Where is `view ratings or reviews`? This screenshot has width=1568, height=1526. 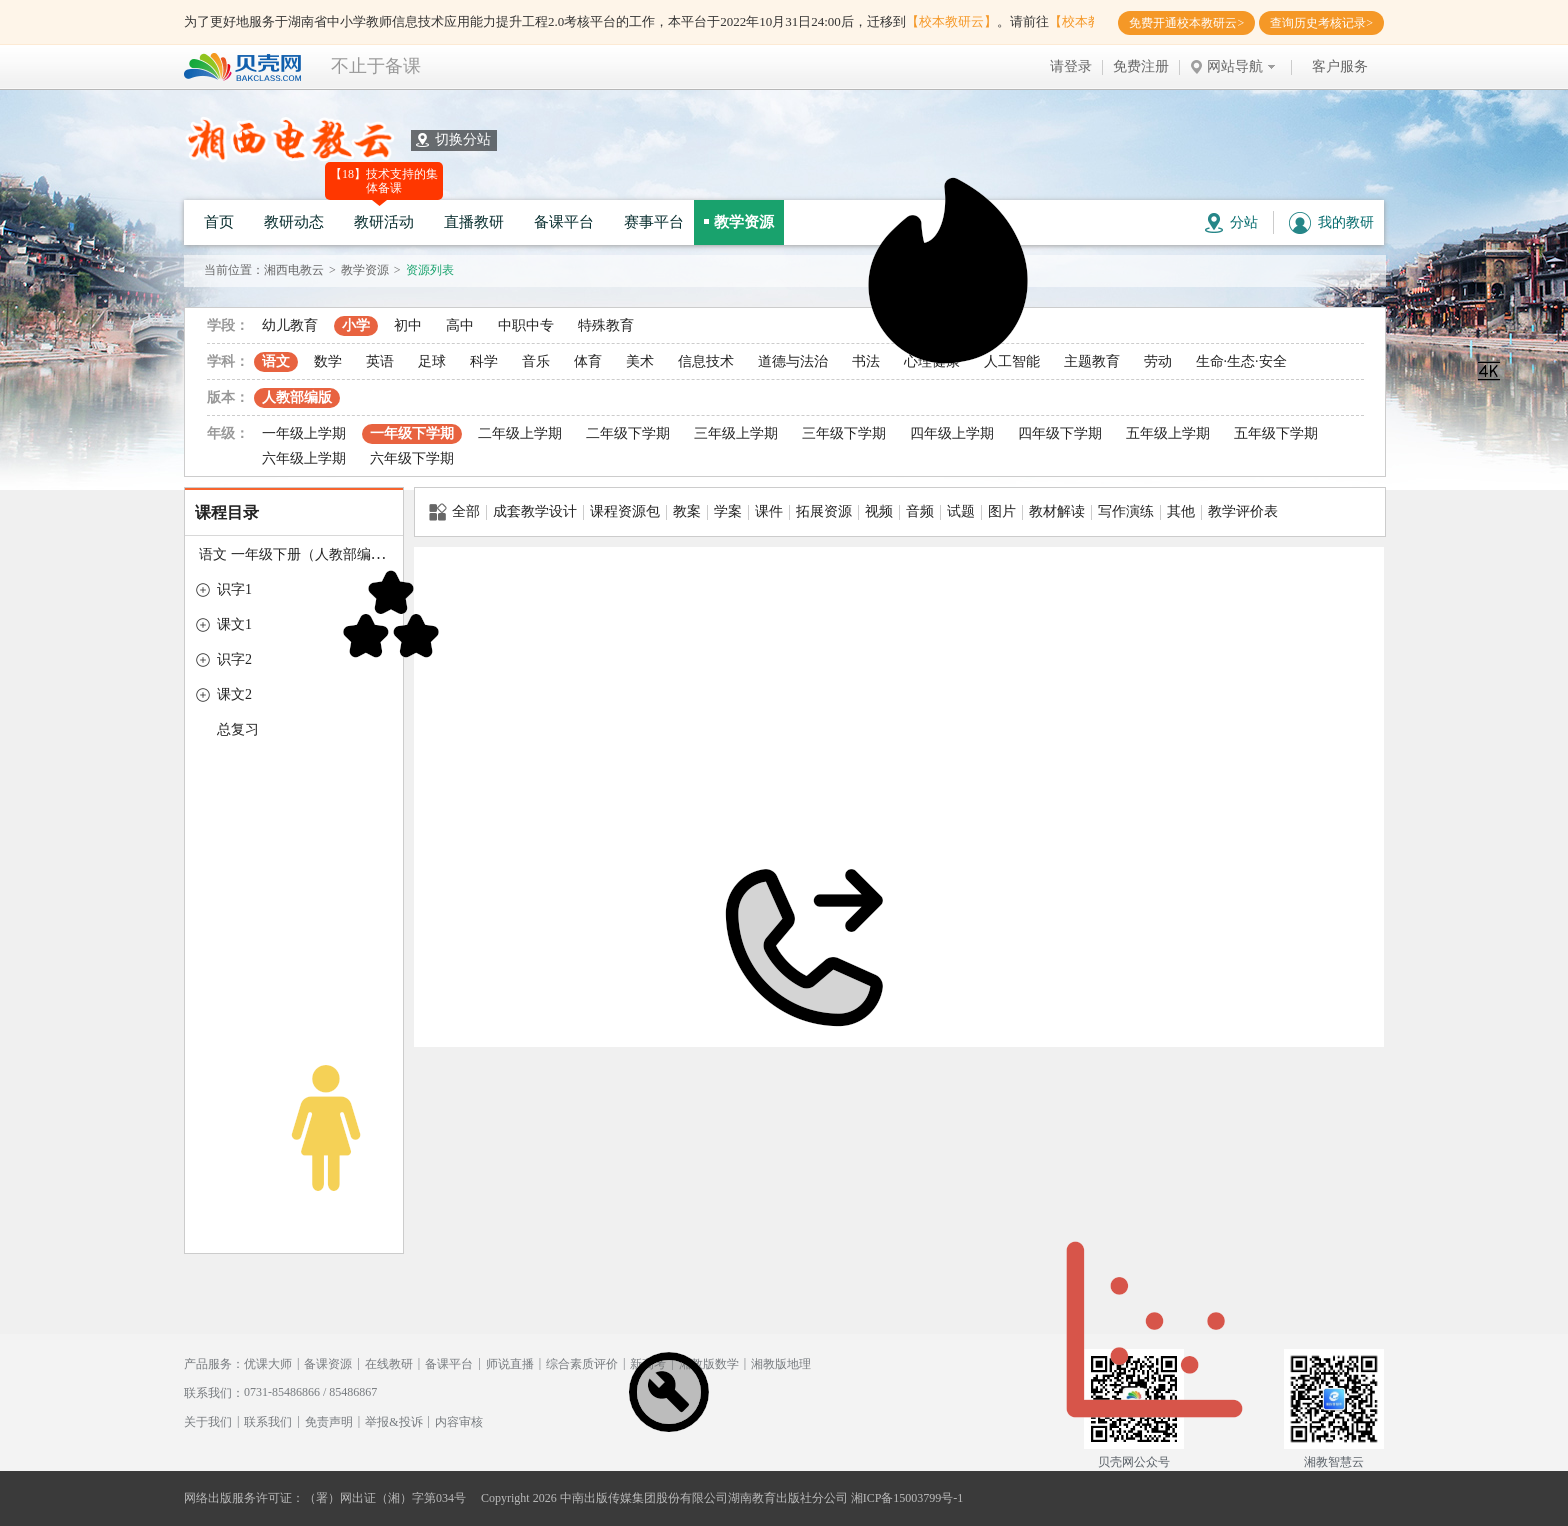 view ratings or reviews is located at coordinates (391, 614).